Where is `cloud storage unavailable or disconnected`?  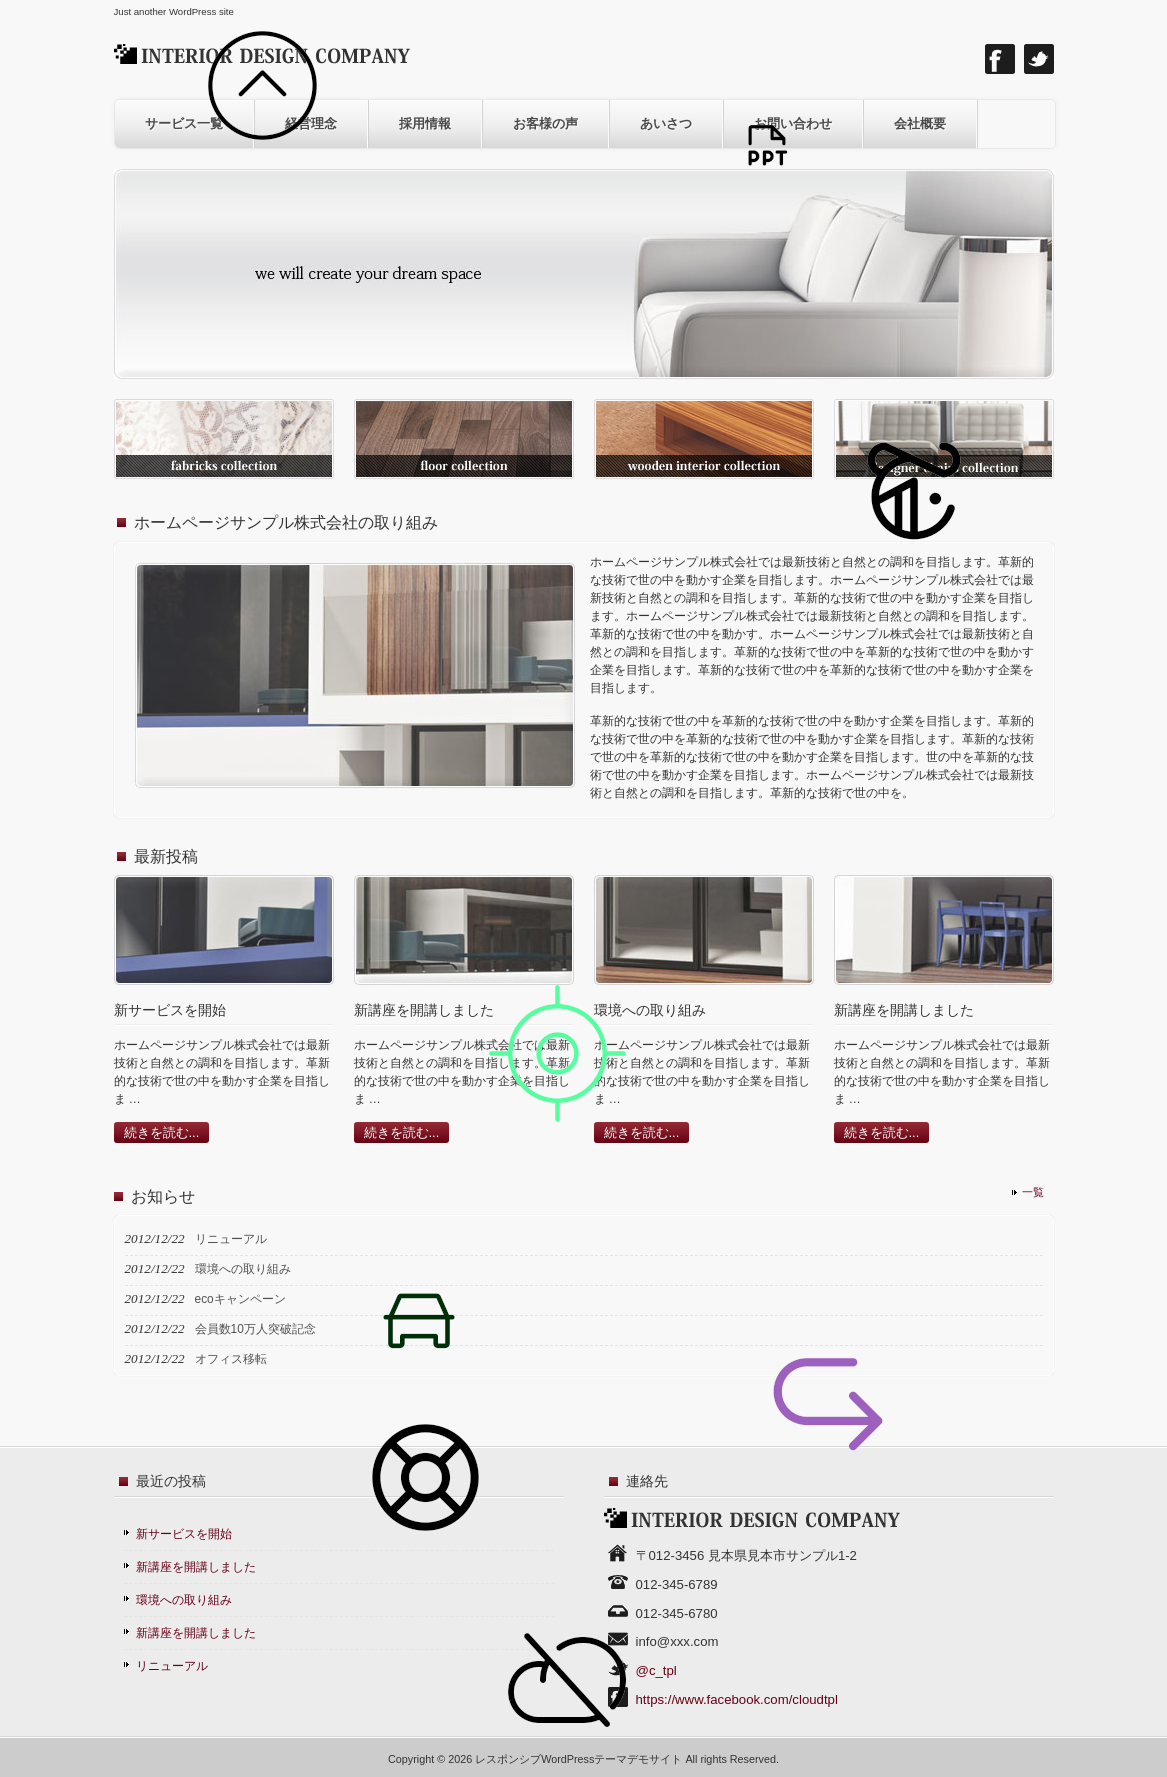 cloud storage unavailable or disconnected is located at coordinates (567, 1680).